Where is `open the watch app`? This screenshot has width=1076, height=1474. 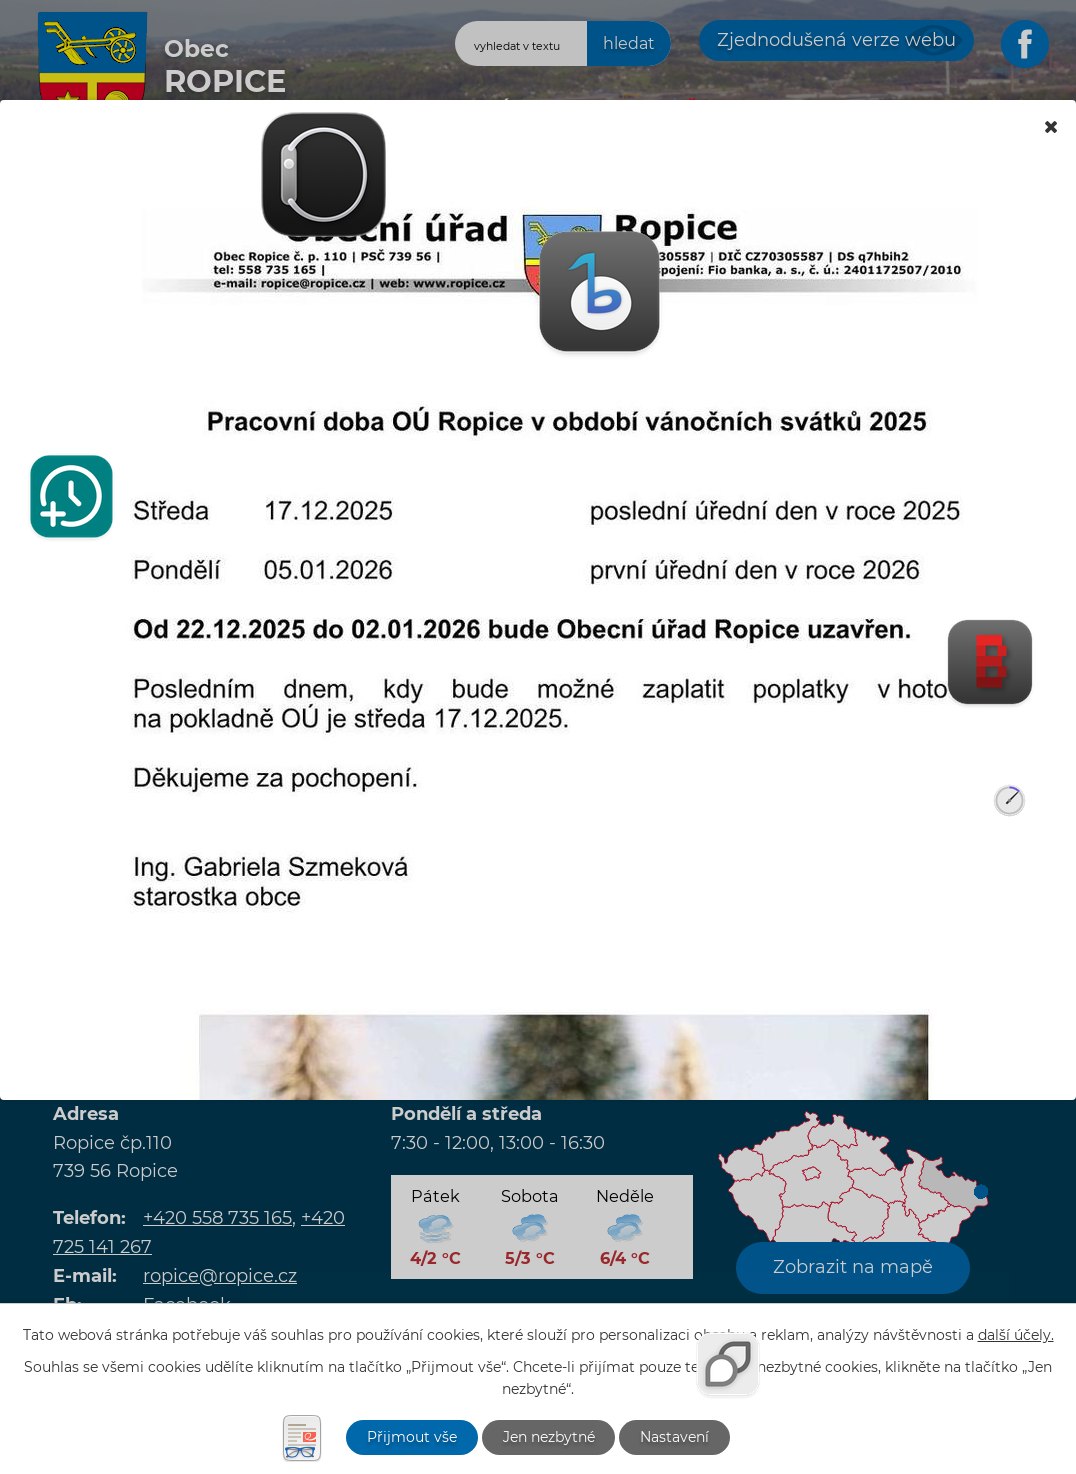
open the watch app is located at coordinates (323, 174).